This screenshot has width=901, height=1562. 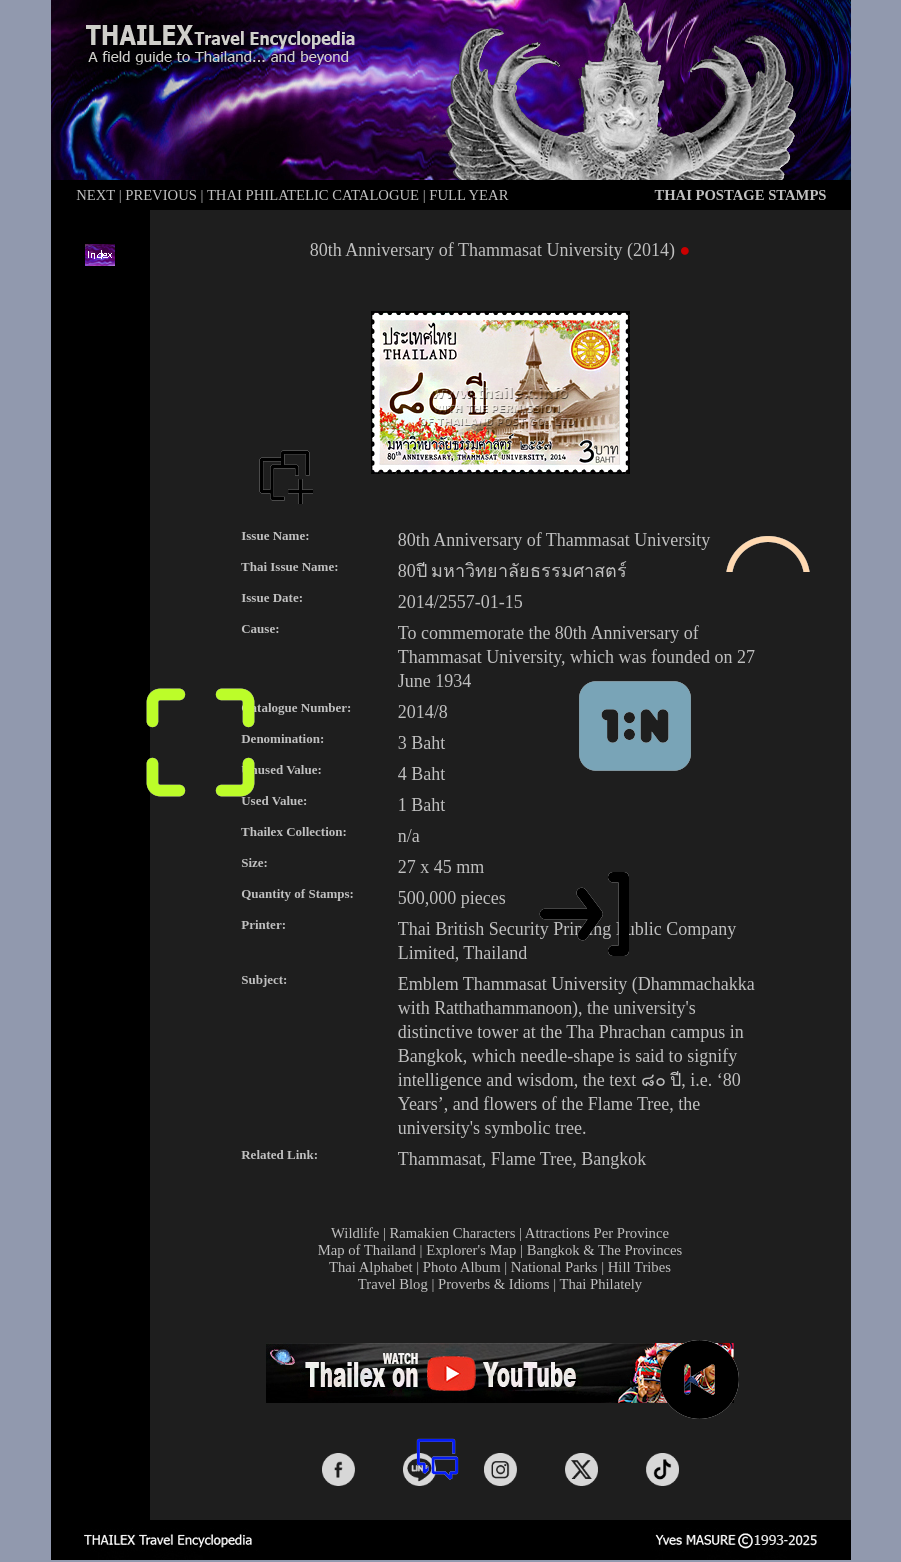 I want to click on open discussion thread or comments, so click(x=437, y=1459).